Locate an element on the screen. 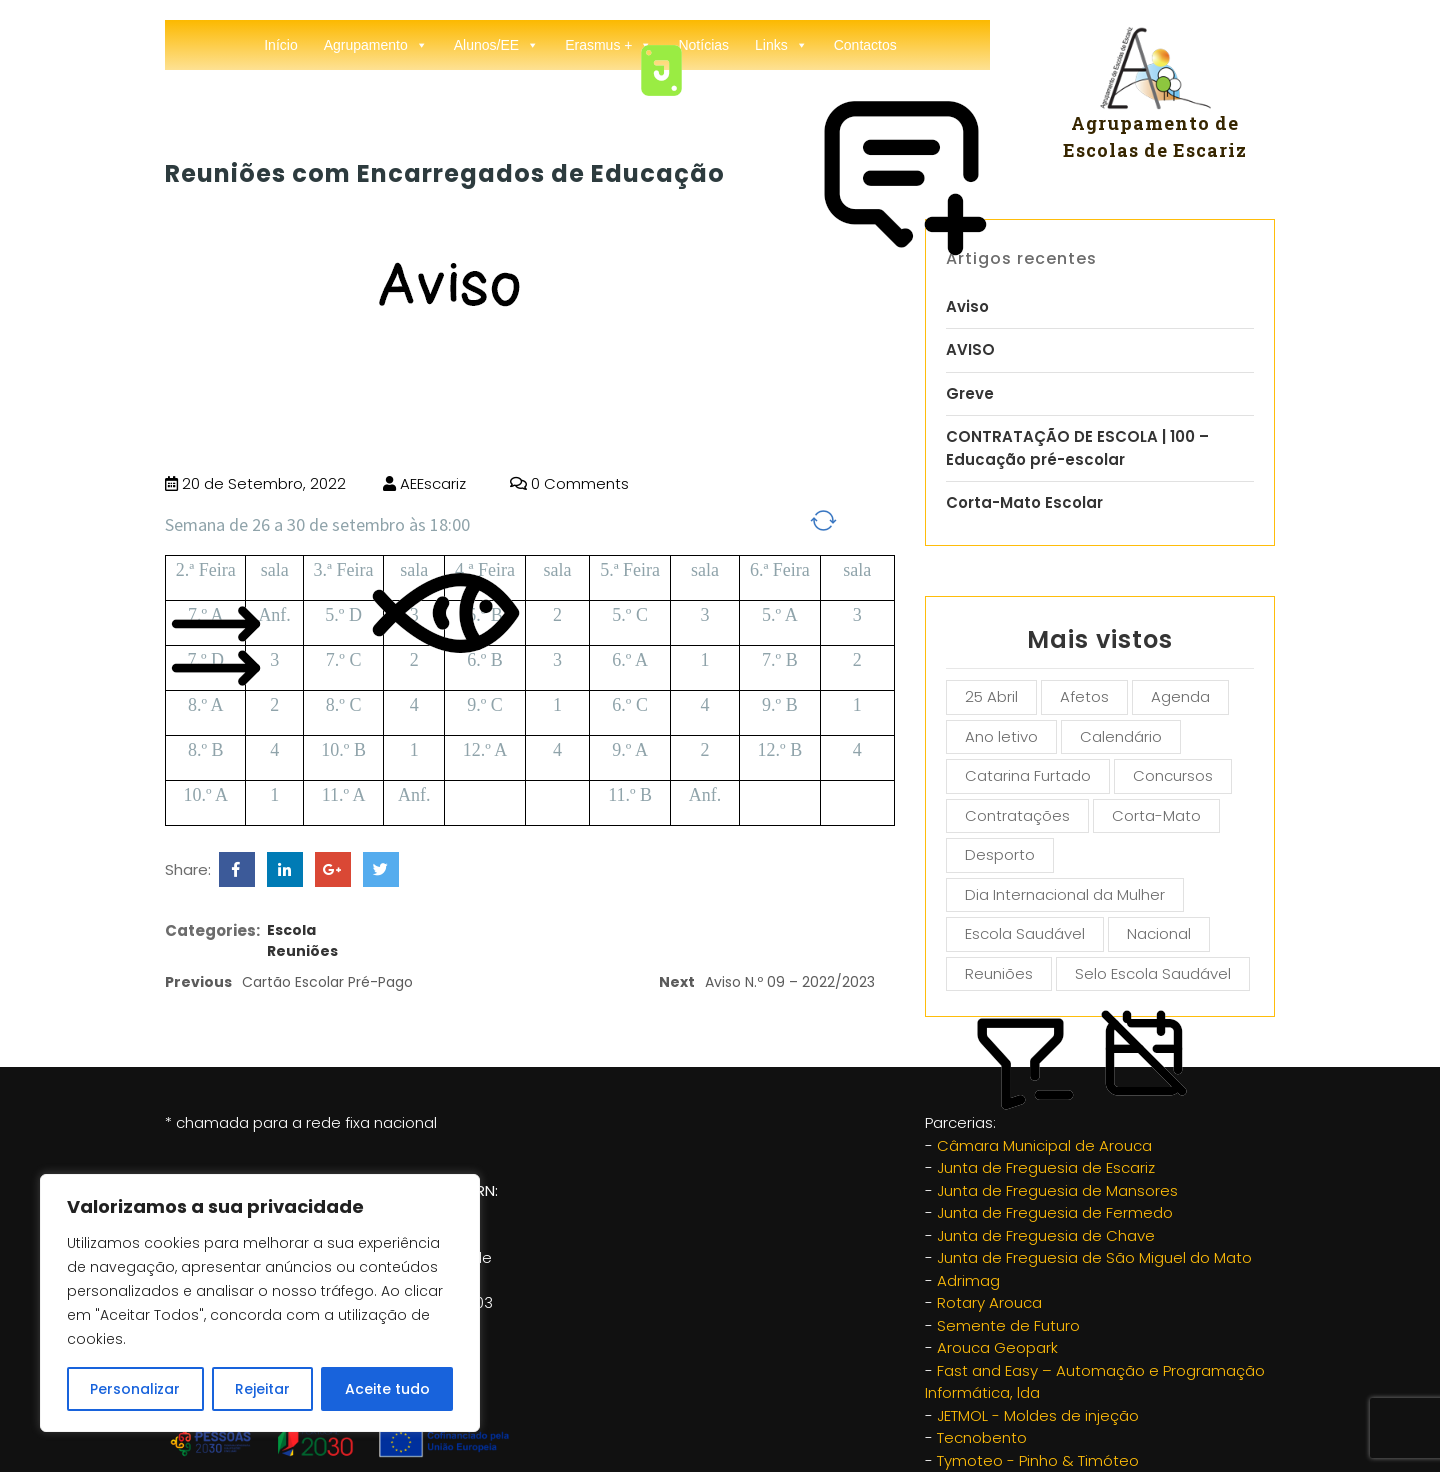 The height and width of the screenshot is (1472, 1440). remove a filter from current view is located at coordinates (1020, 1061).